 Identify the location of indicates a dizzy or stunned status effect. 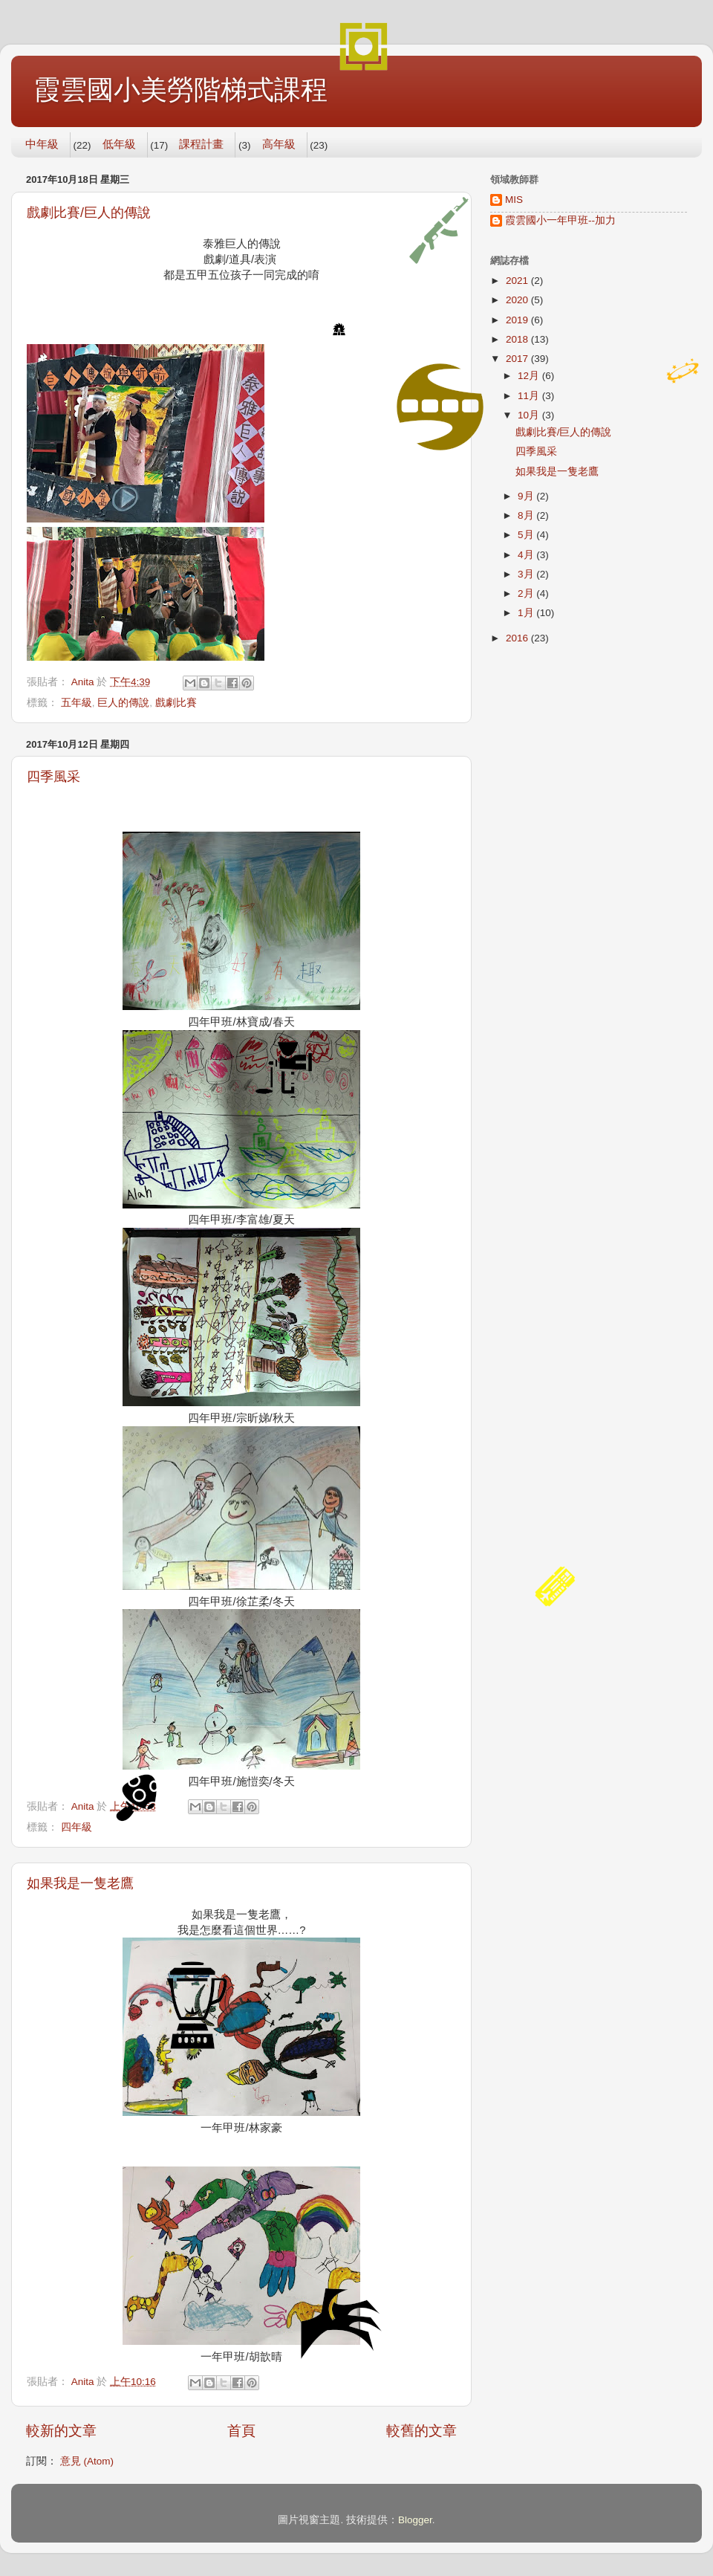
(683, 371).